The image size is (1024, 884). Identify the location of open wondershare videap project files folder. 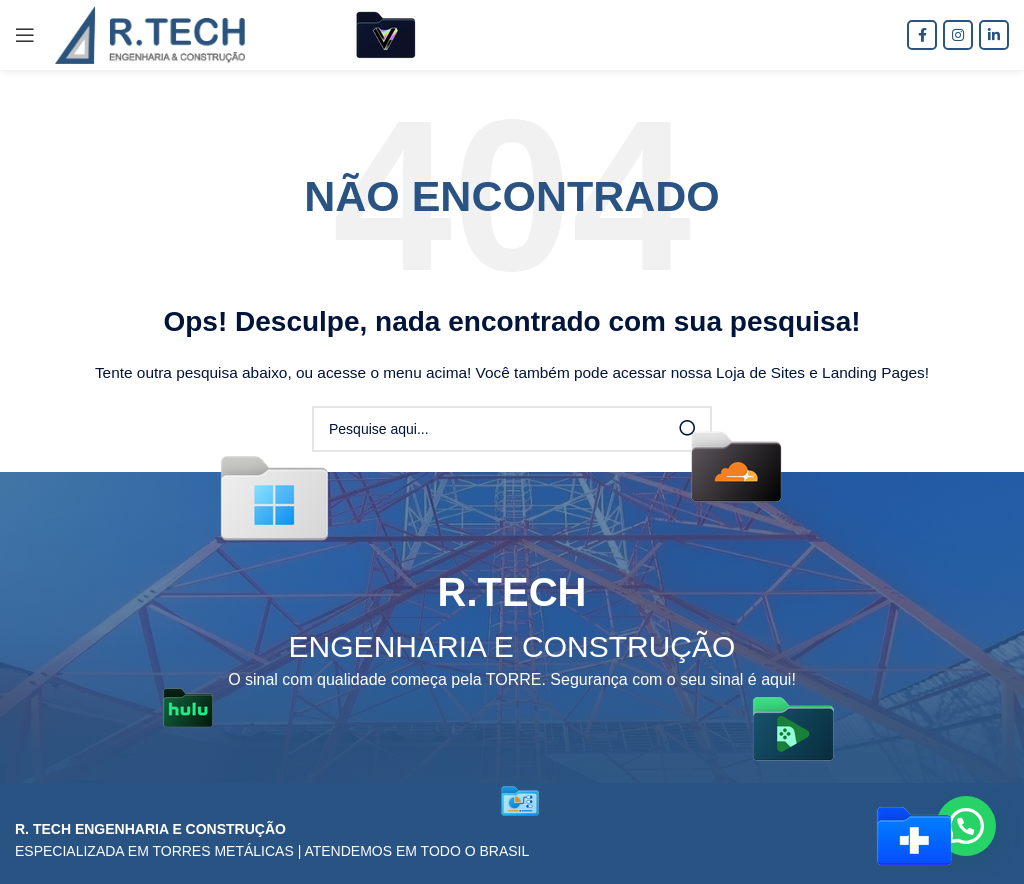
(385, 36).